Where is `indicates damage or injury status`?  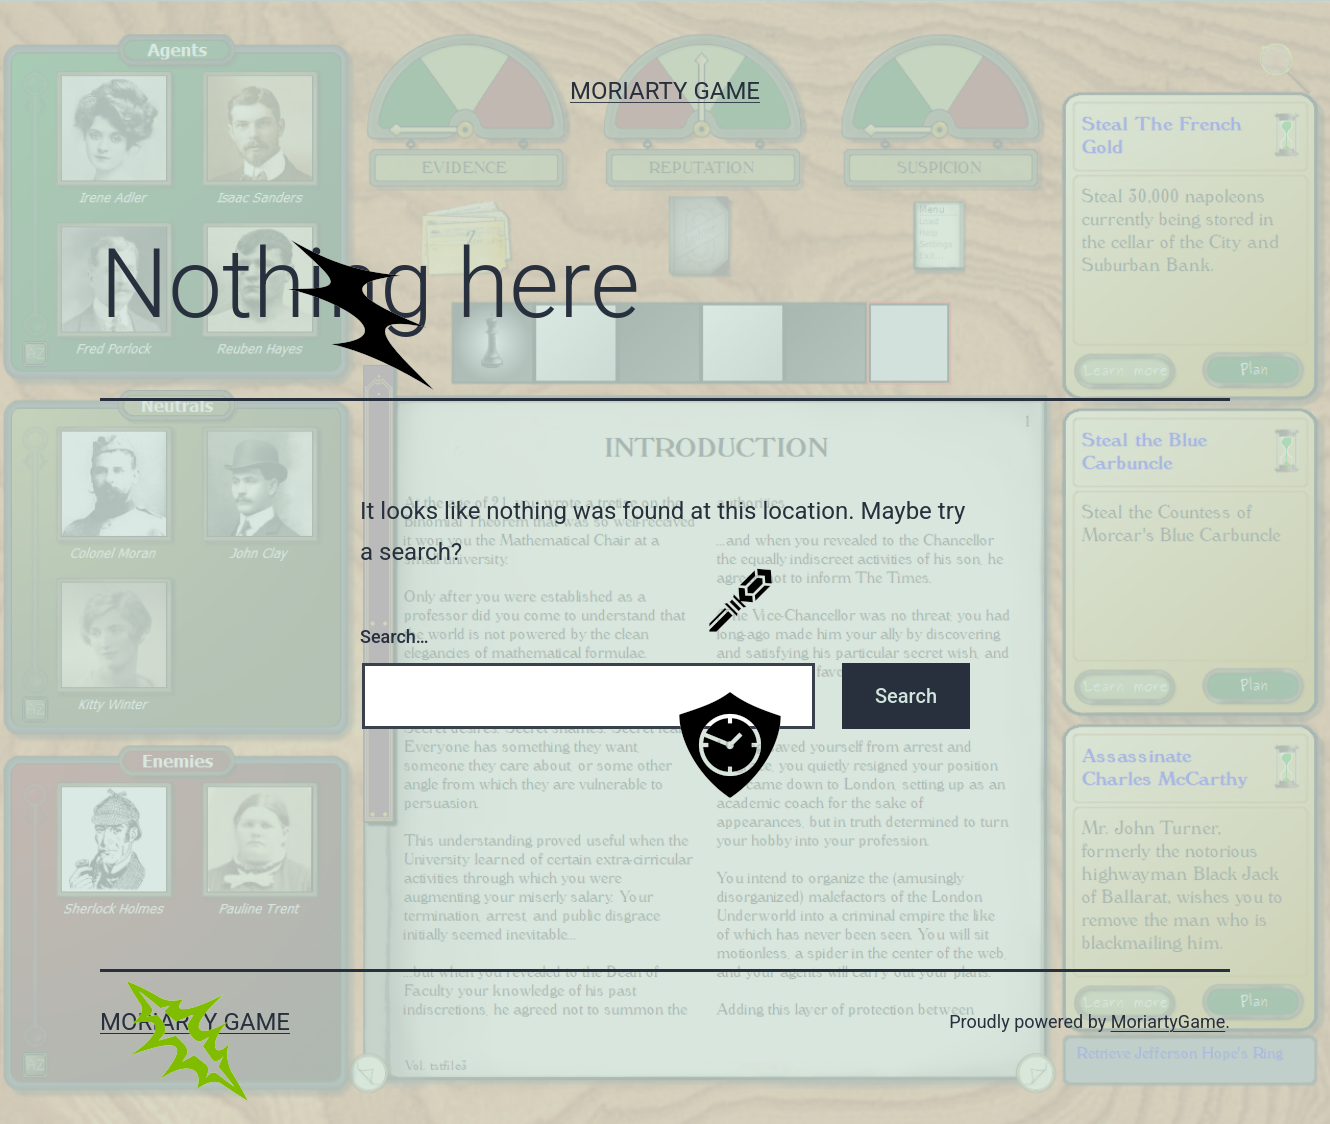
indicates damage or injury status is located at coordinates (361, 315).